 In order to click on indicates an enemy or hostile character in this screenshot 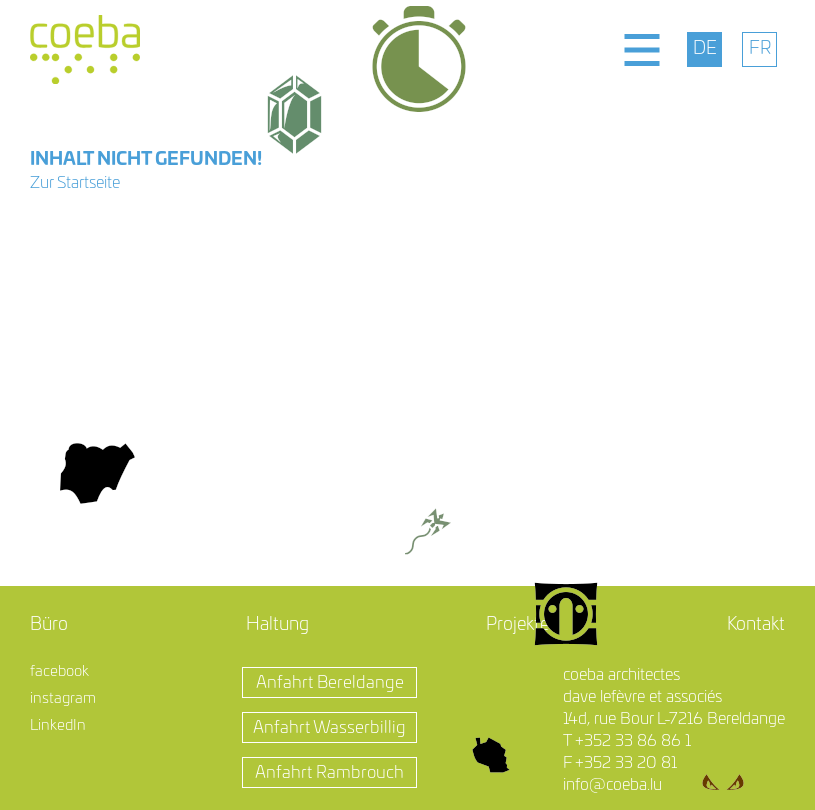, I will do `click(723, 782)`.